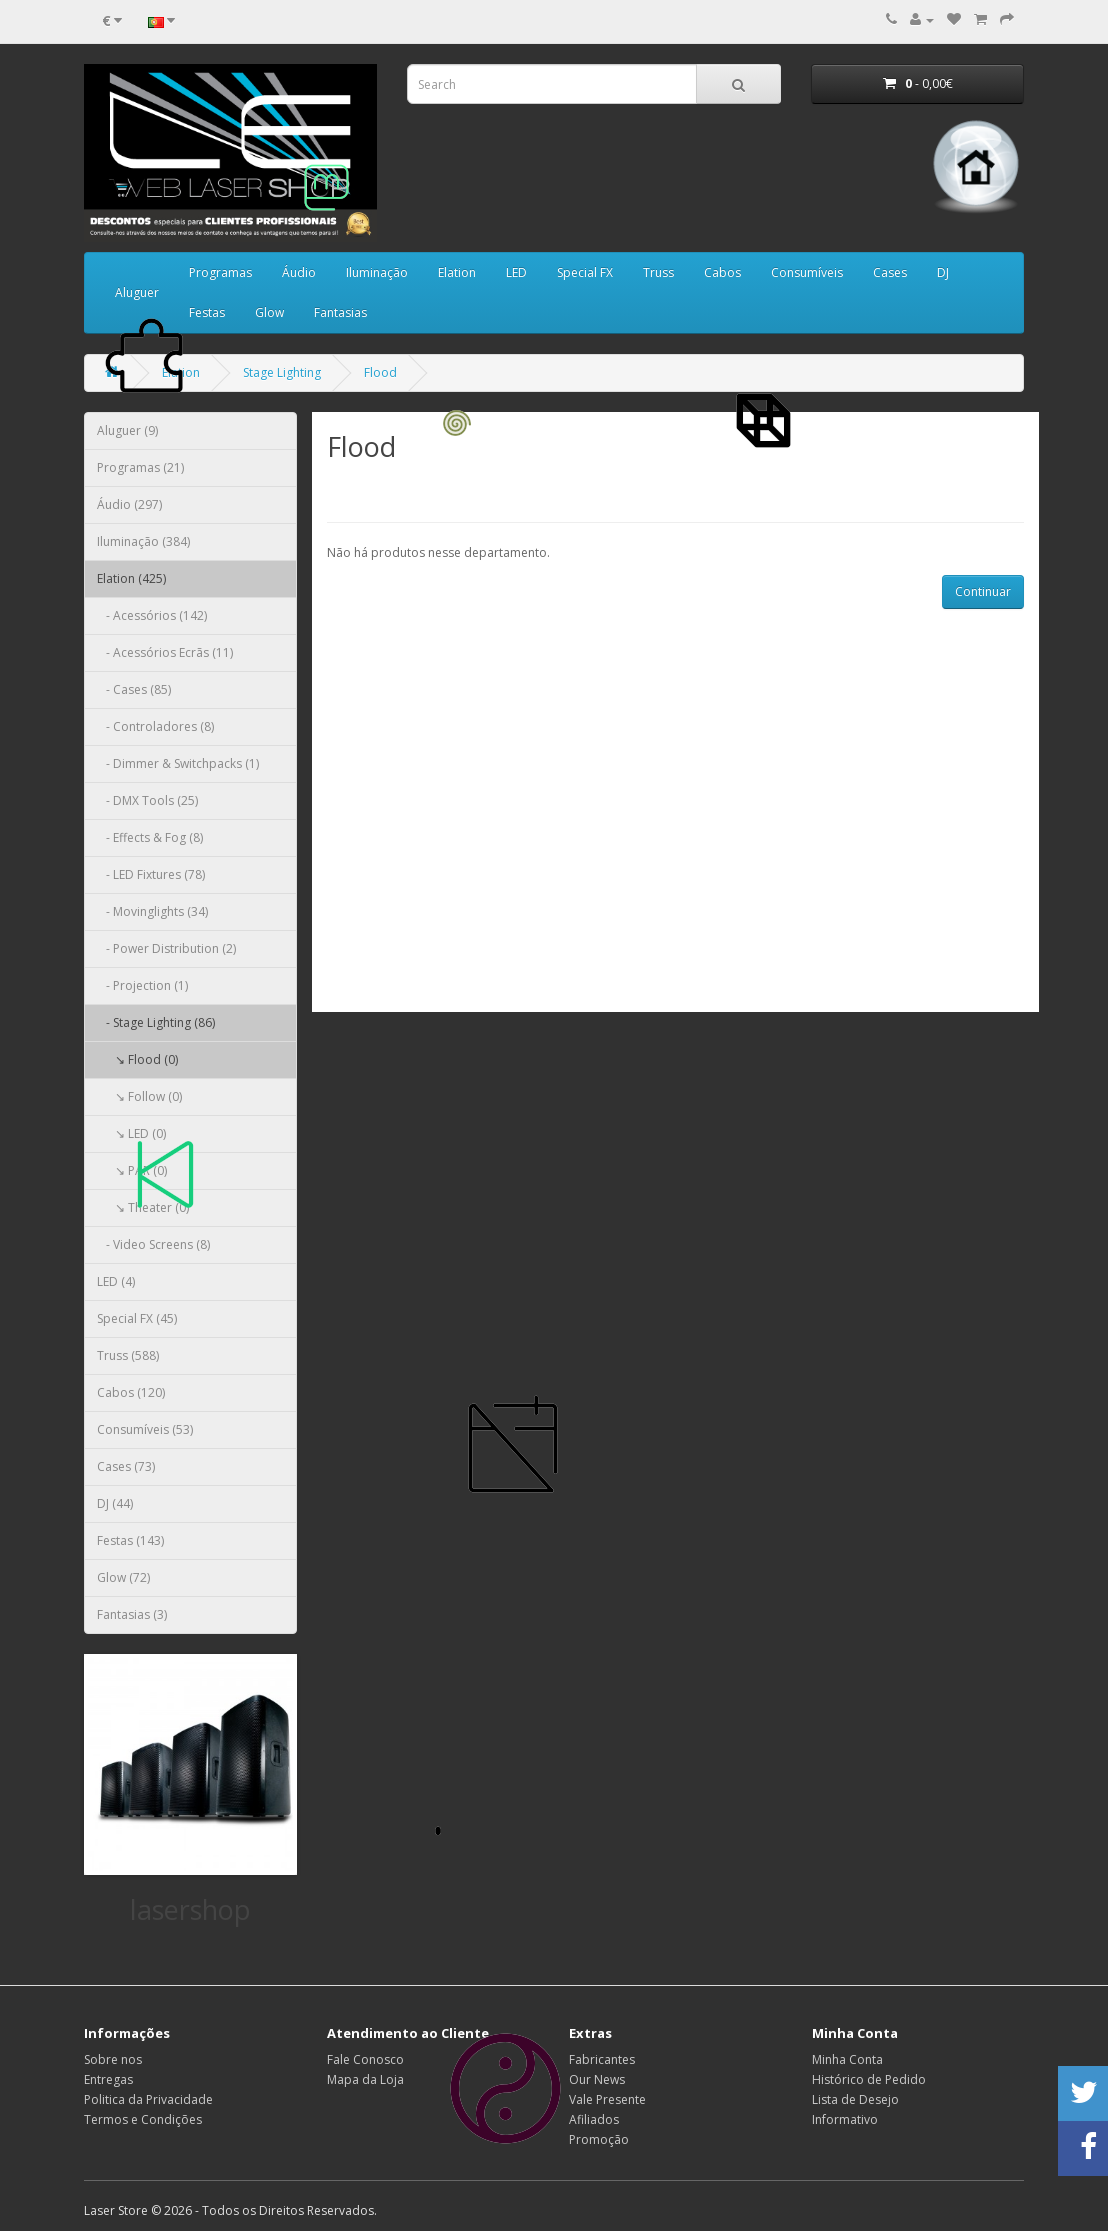 The width and height of the screenshot is (1108, 2231). I want to click on indicates loading or processing in progress, so click(455, 422).